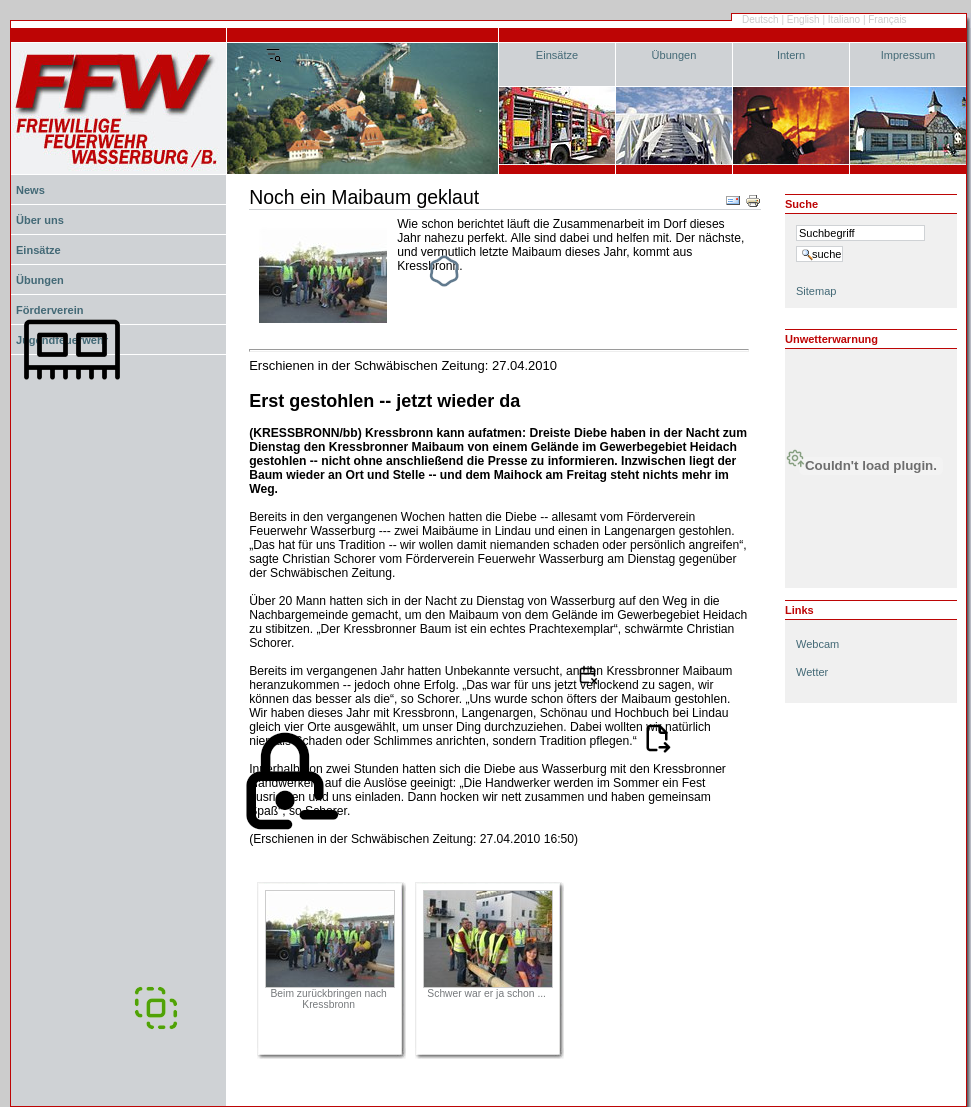 This screenshot has height=1107, width=971. What do you see at coordinates (285, 781) in the screenshot?
I see `remove a security restriction` at bounding box center [285, 781].